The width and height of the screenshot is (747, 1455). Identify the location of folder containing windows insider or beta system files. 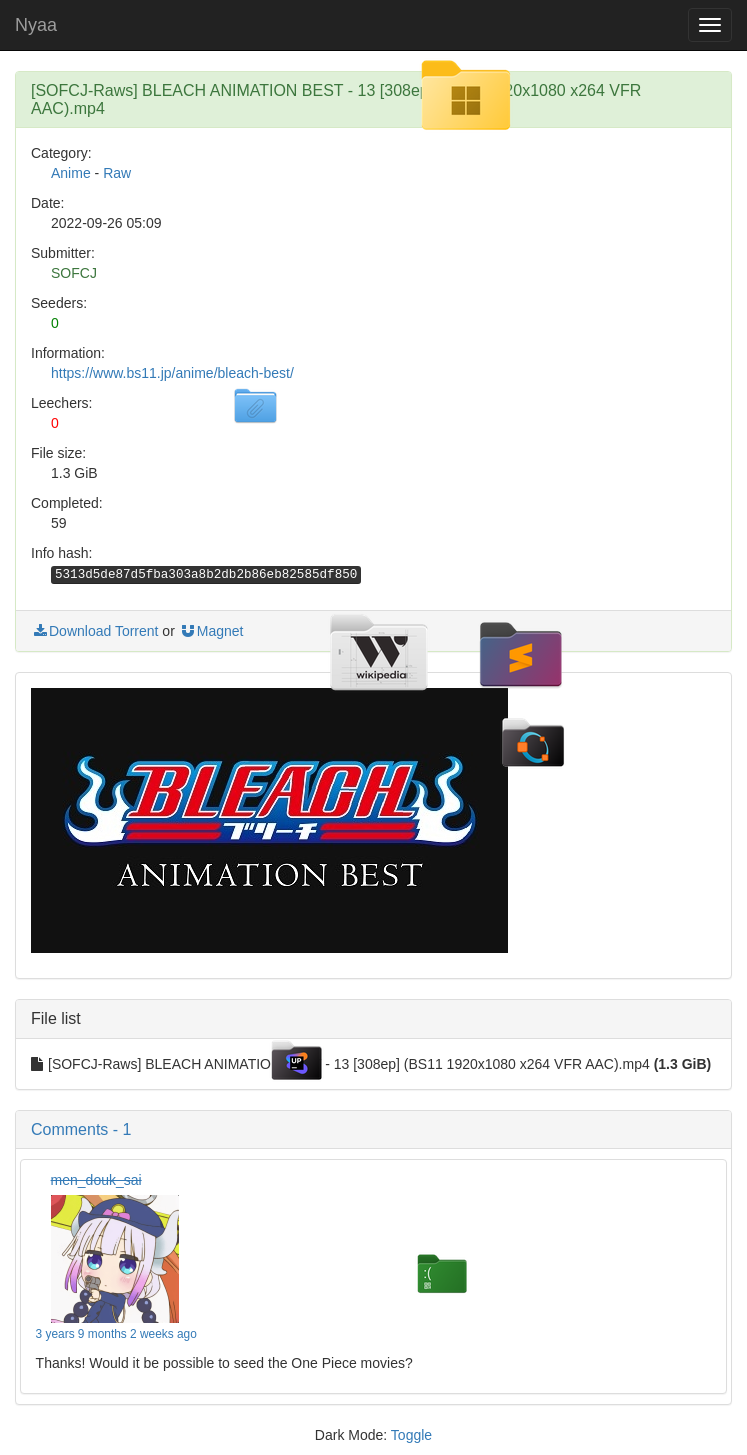
(442, 1275).